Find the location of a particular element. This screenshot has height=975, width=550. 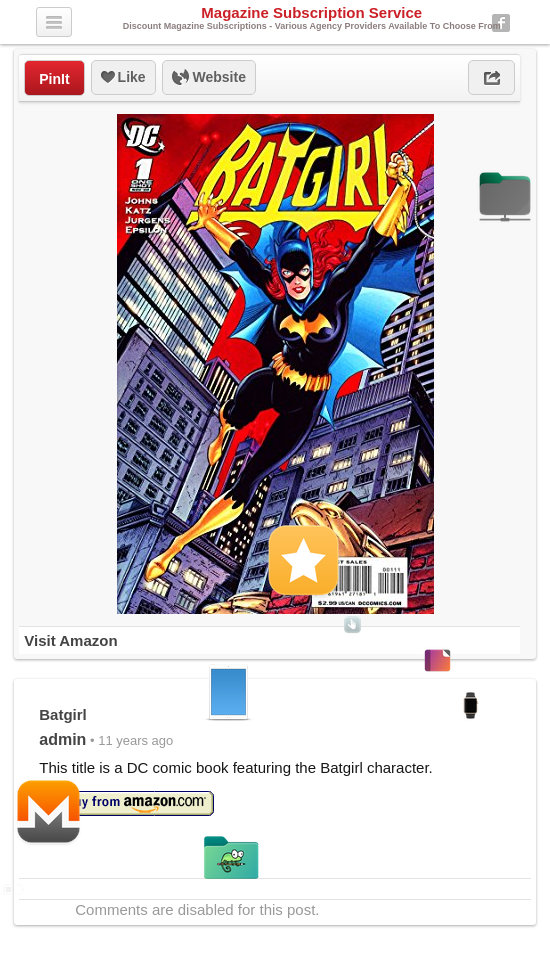

open notepad++ project folder is located at coordinates (231, 859).